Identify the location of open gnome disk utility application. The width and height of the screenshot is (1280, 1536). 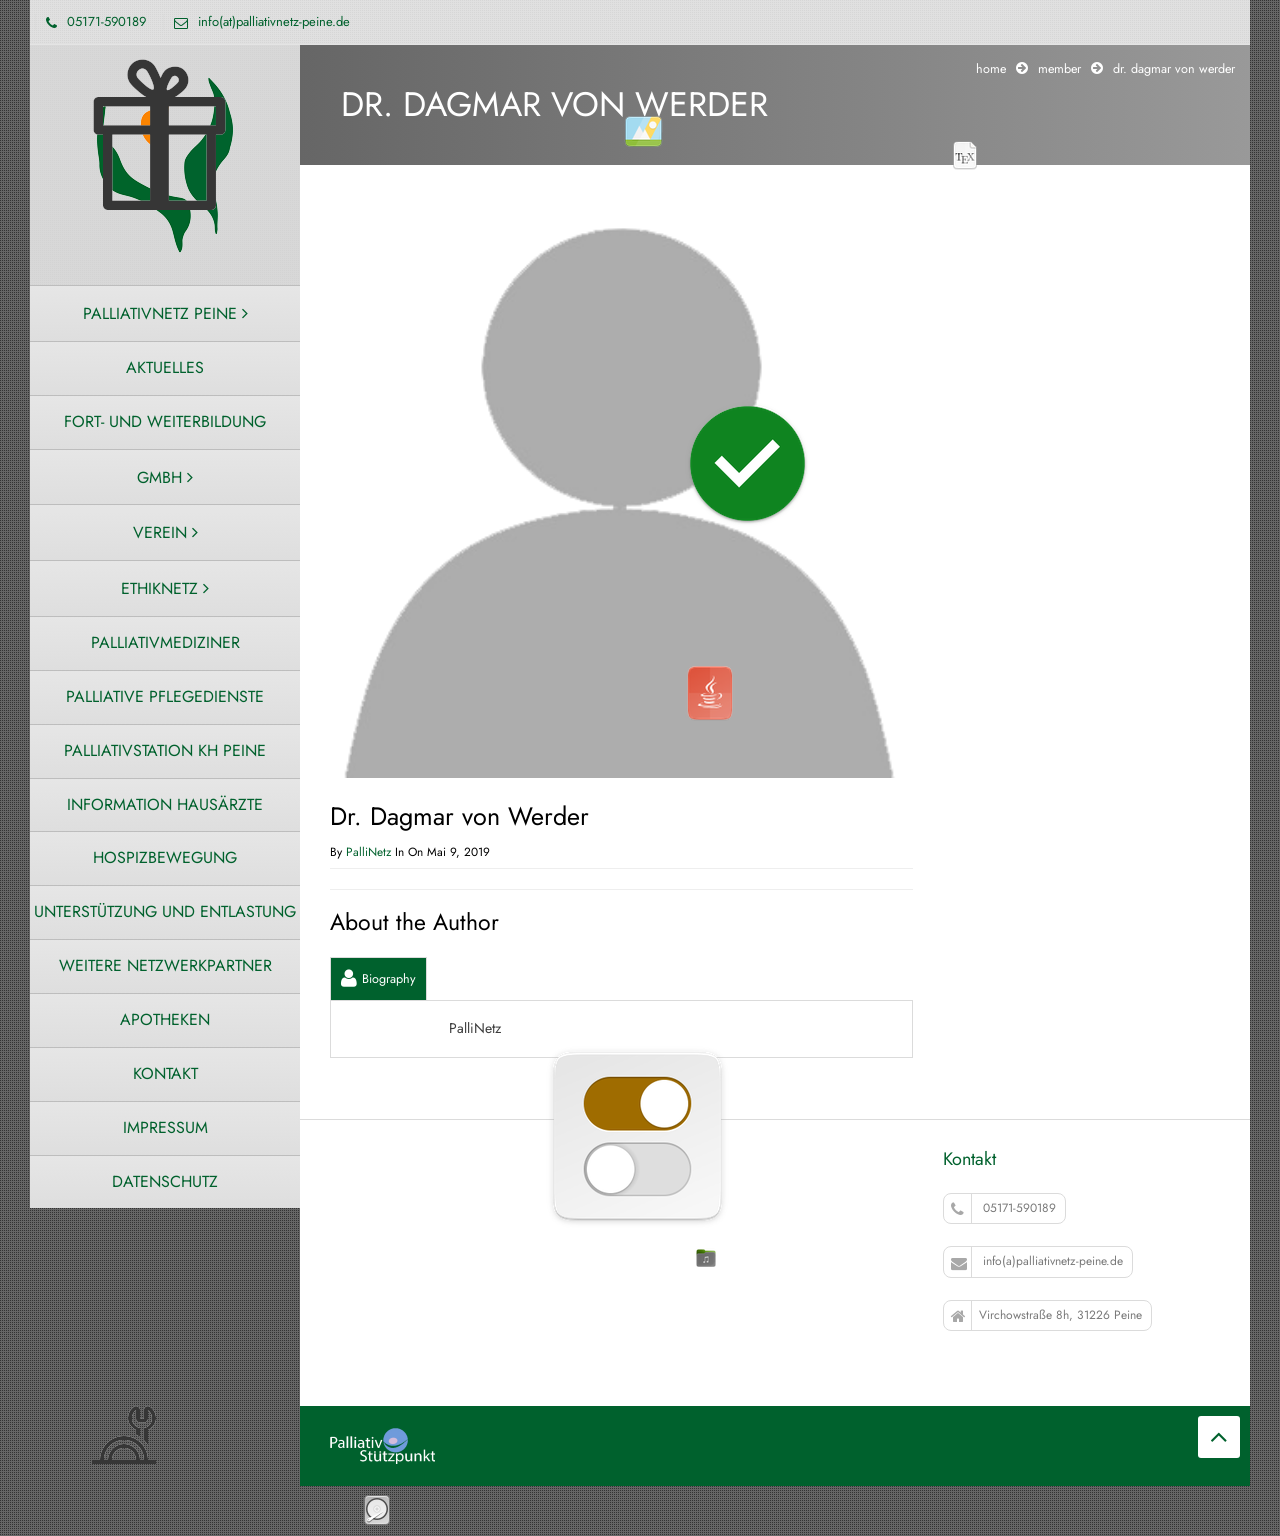
(377, 1510).